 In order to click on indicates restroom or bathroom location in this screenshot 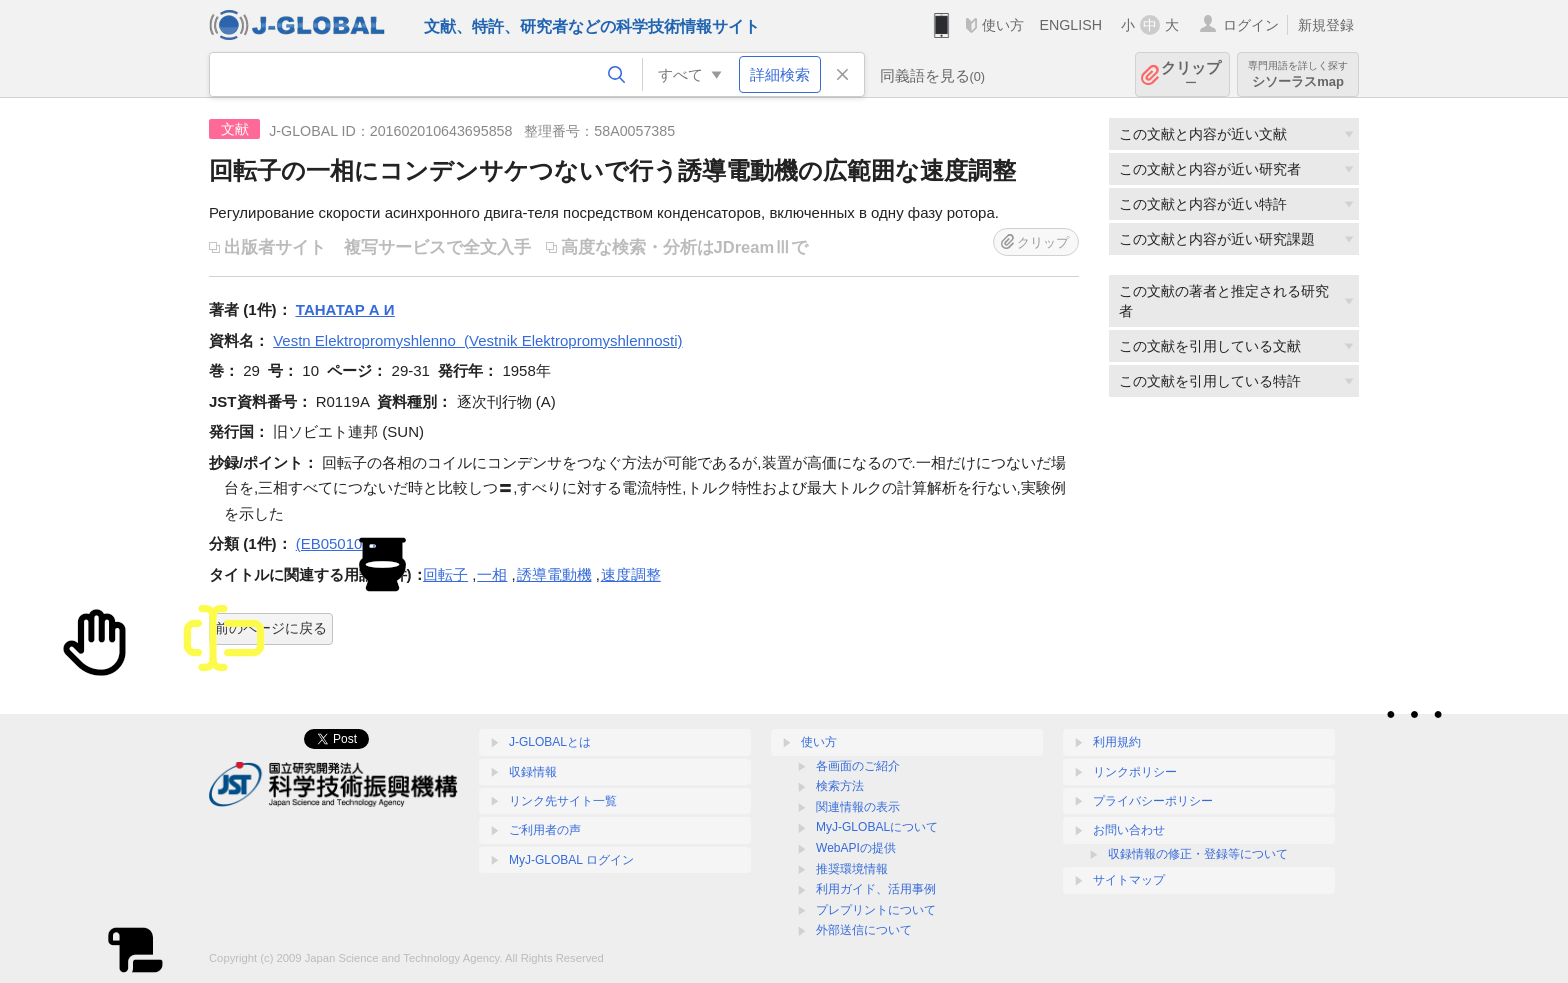, I will do `click(382, 564)`.